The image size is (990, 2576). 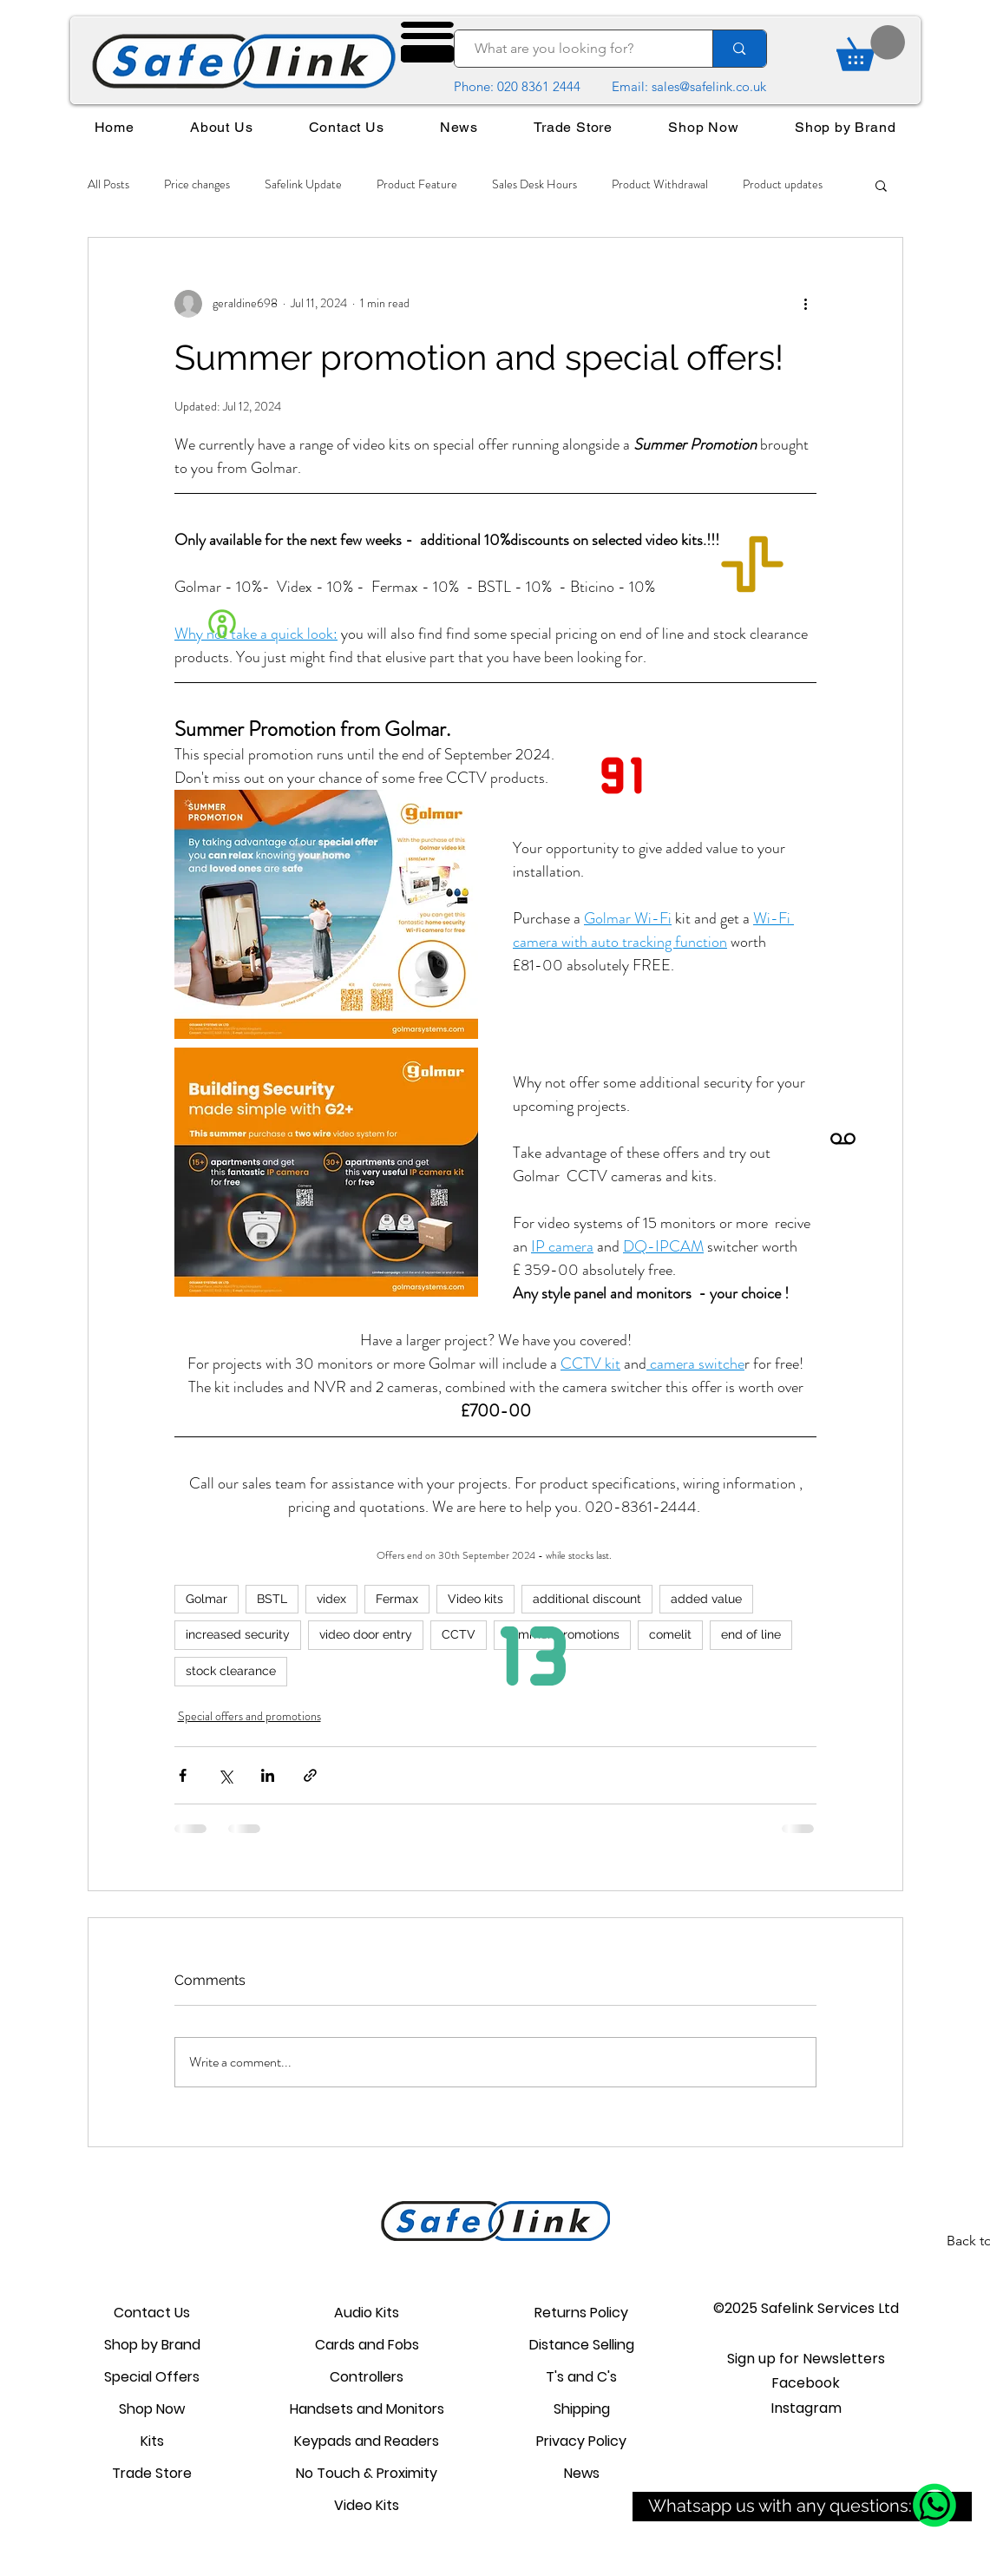 What do you see at coordinates (752, 564) in the screenshot?
I see `toggle square wave signal output` at bounding box center [752, 564].